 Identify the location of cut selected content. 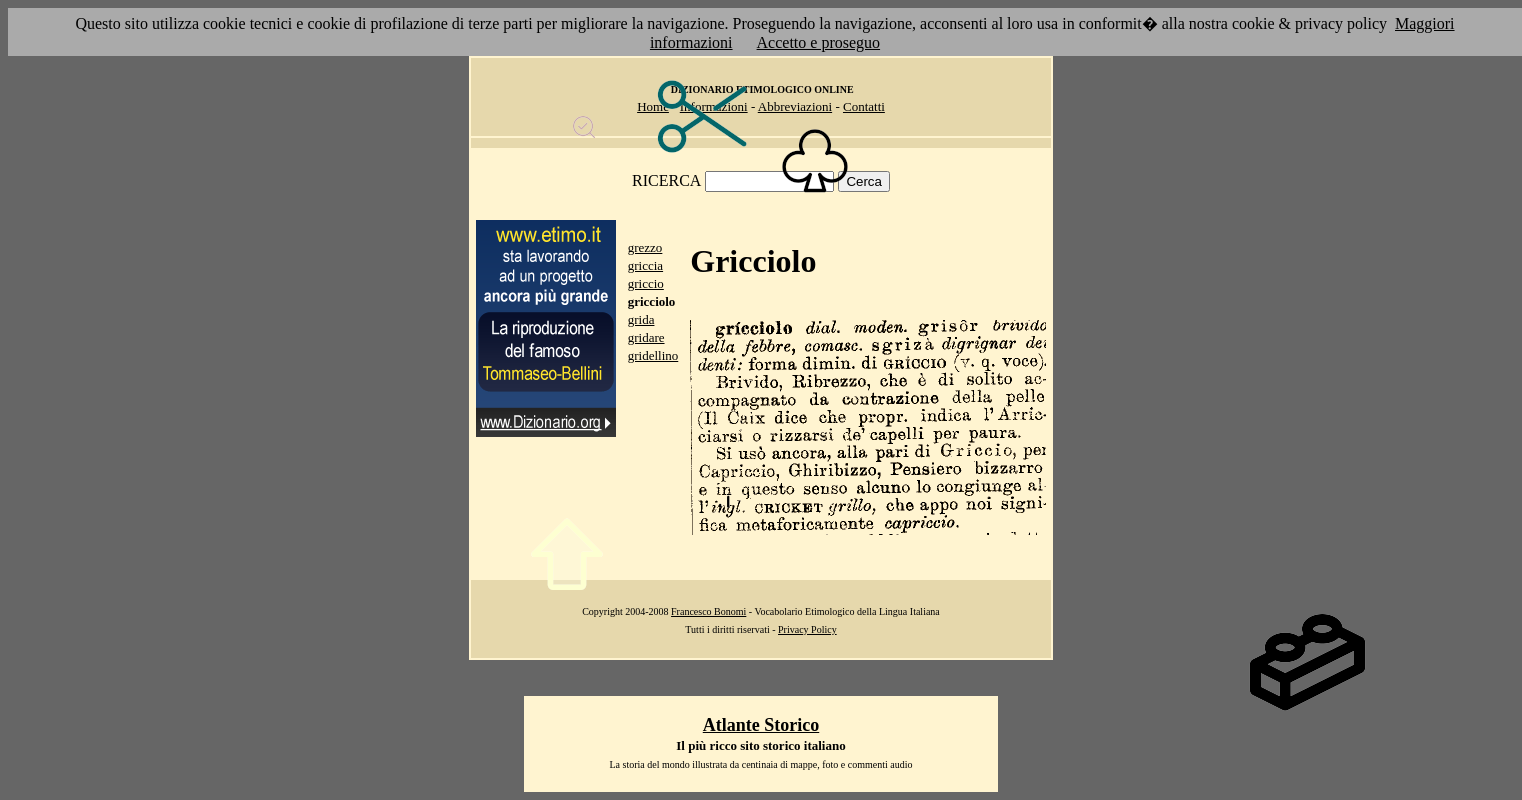
(700, 116).